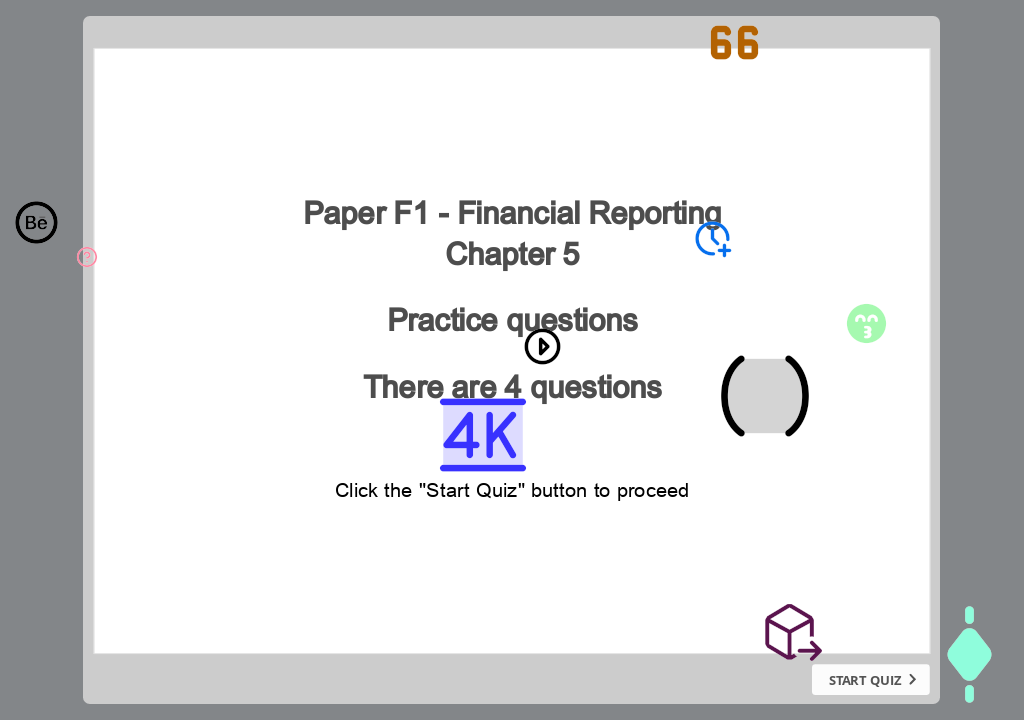  Describe the element at coordinates (969, 654) in the screenshot. I see `align keyframe to vertical center` at that location.